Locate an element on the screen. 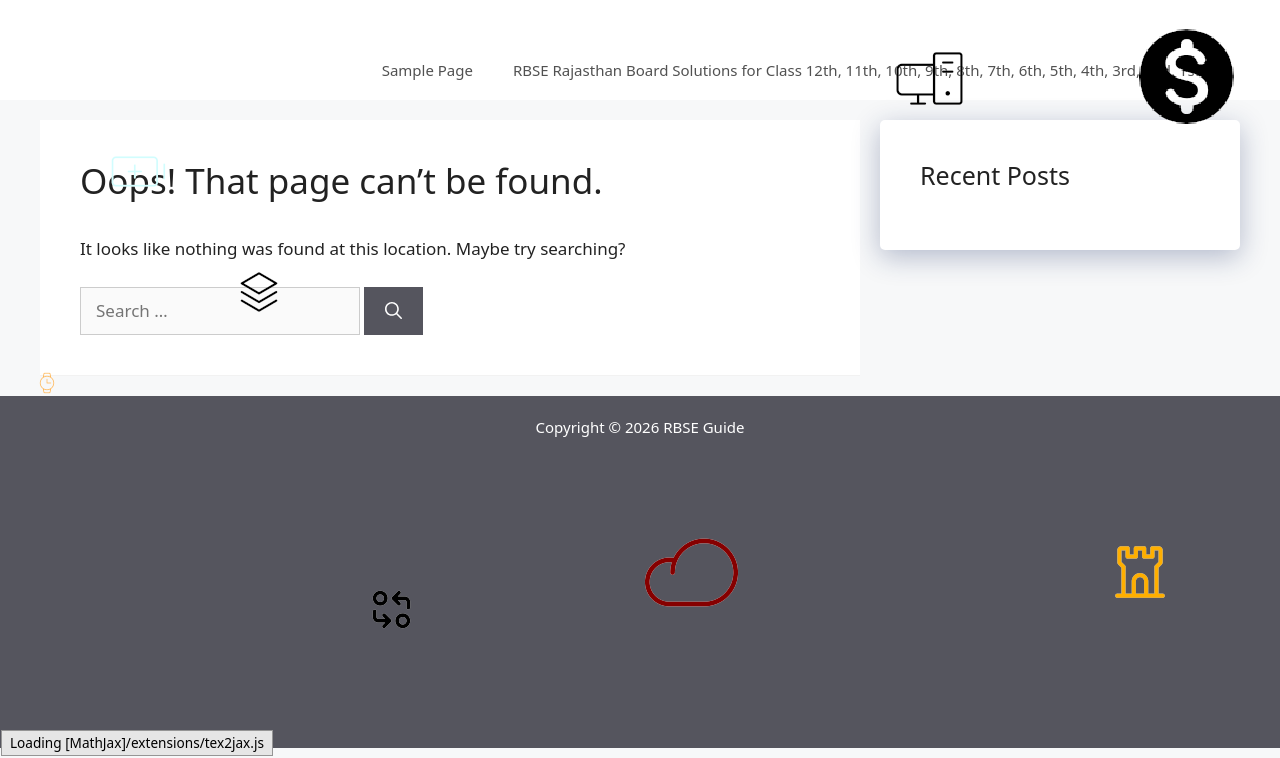 This screenshot has height=758, width=1280. access cloud storage is located at coordinates (691, 572).